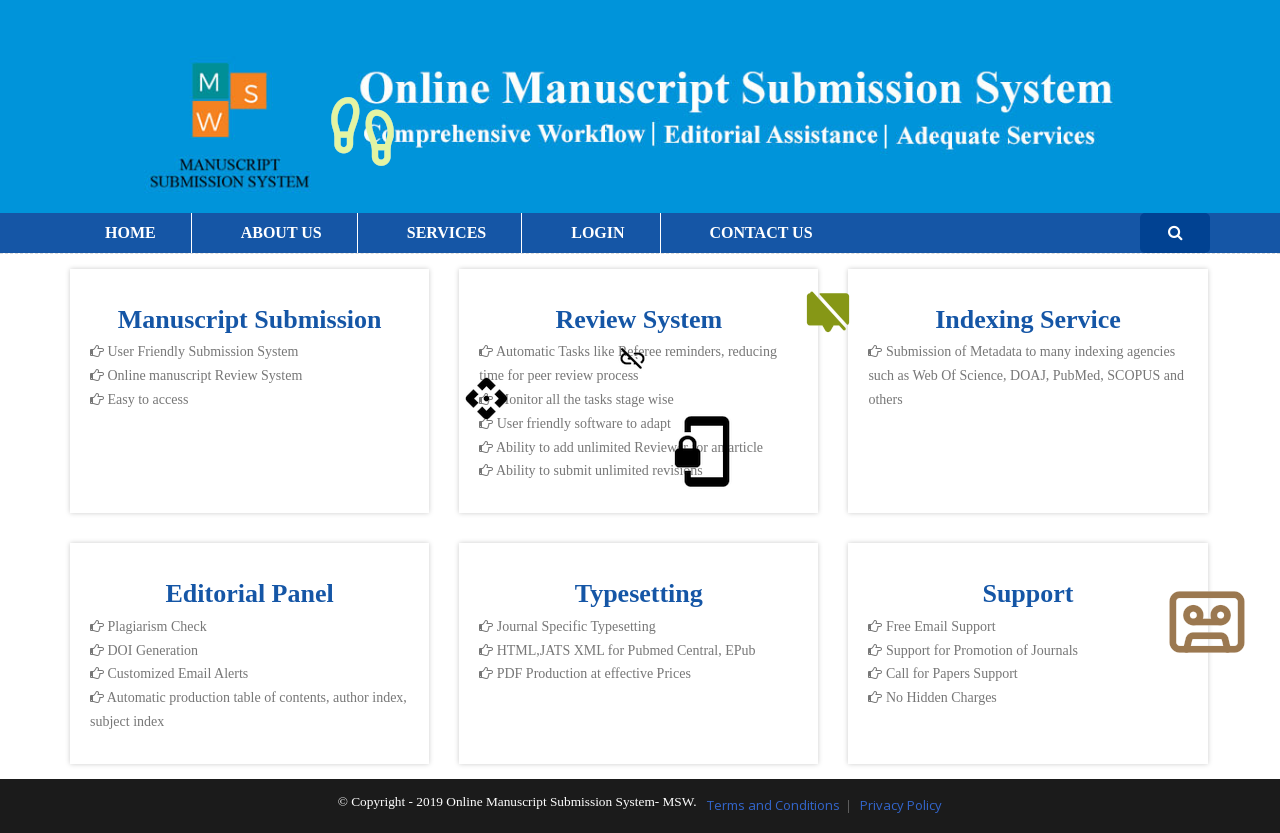 The image size is (1280, 833). Describe the element at coordinates (486, 398) in the screenshot. I see `access API settings or integrations` at that location.